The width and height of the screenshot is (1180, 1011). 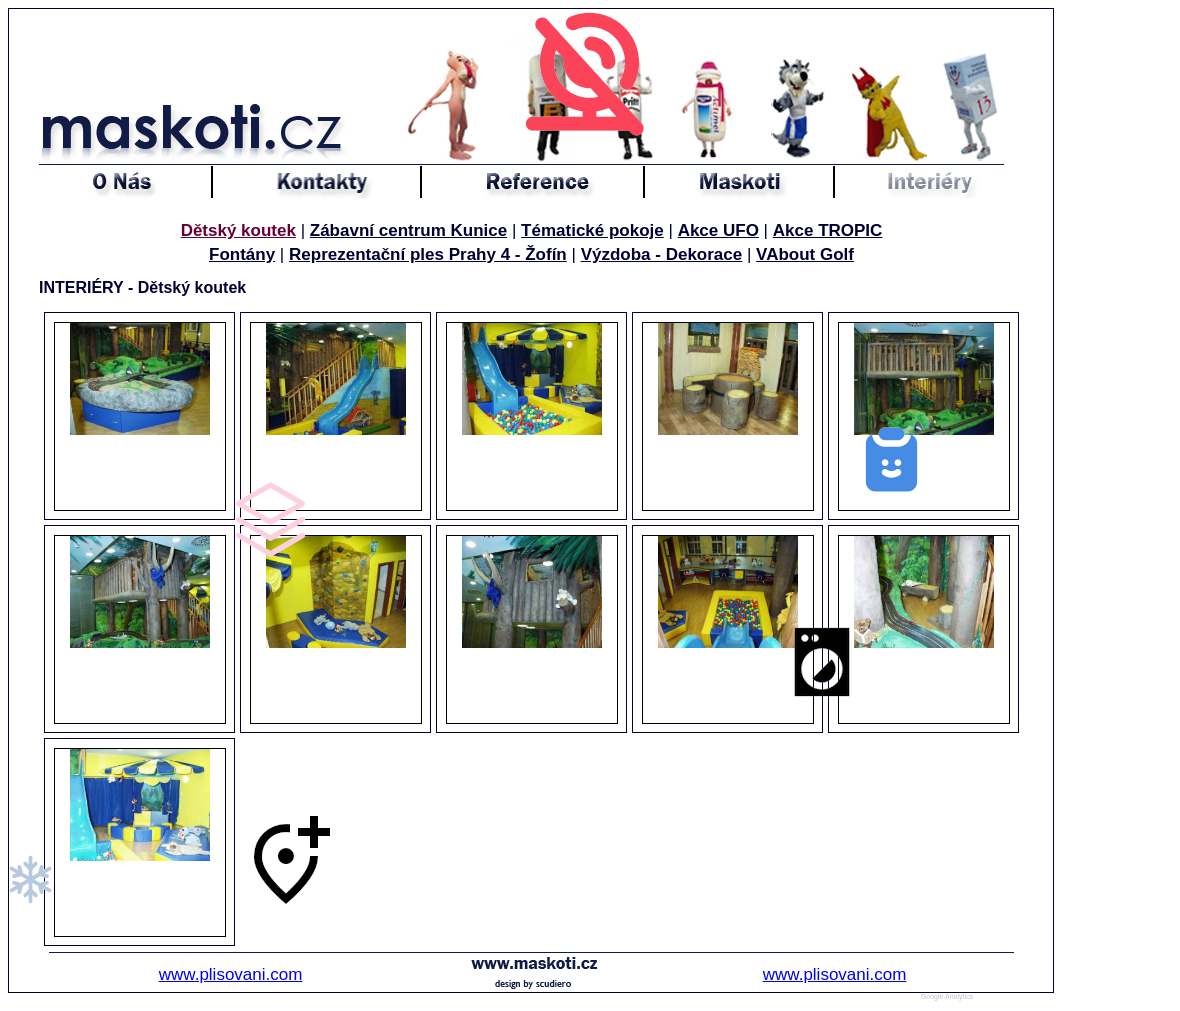 I want to click on view layers or stacked content, so click(x=270, y=519).